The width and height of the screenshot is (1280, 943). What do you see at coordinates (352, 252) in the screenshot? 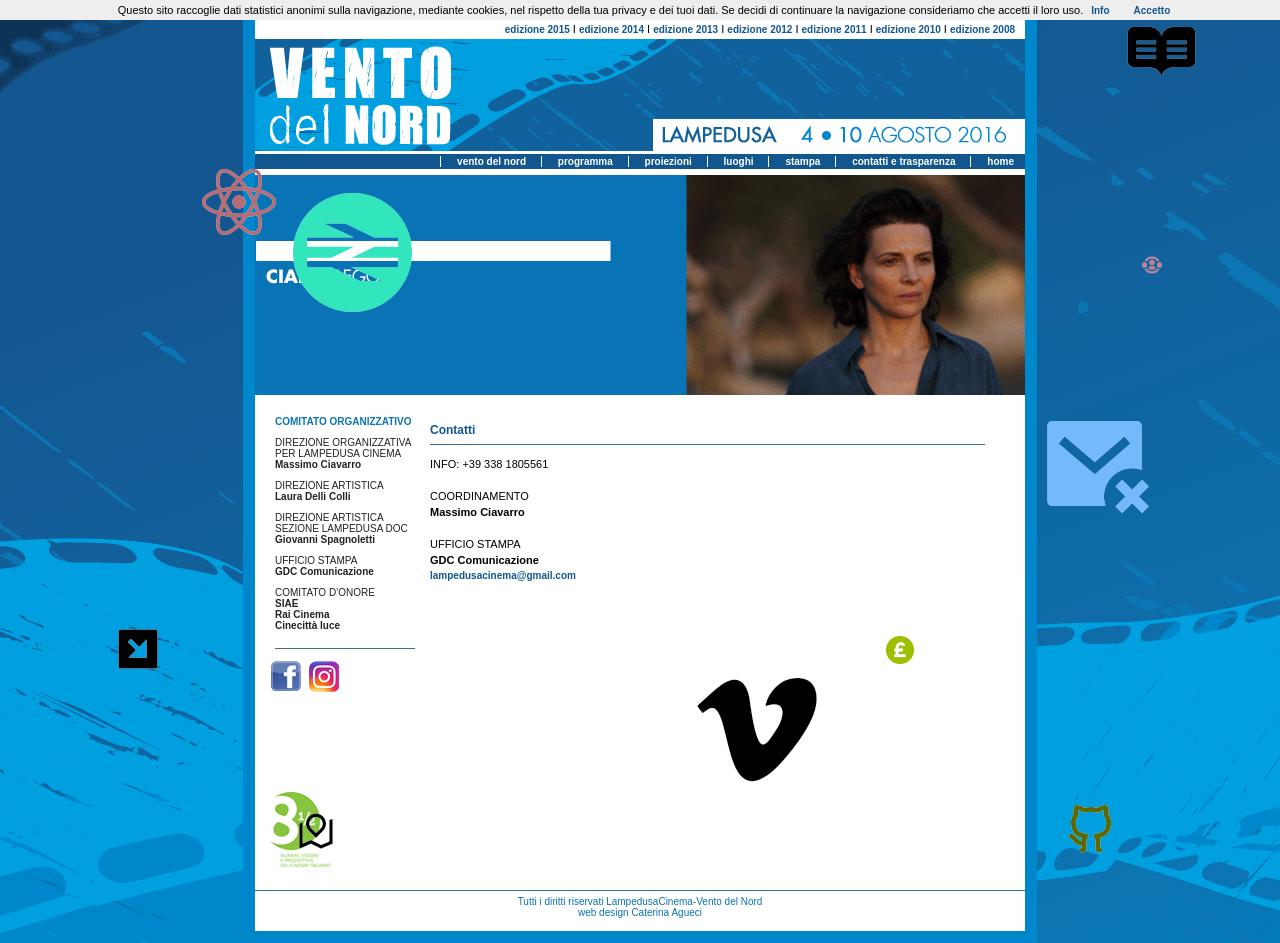
I see `access National Rail train services and schedules` at bounding box center [352, 252].